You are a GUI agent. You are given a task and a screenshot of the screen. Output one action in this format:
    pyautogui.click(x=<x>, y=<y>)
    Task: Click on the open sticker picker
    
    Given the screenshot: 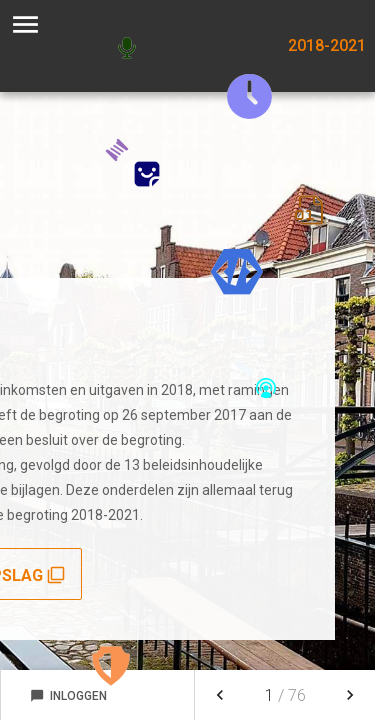 What is the action you would take?
    pyautogui.click(x=147, y=174)
    